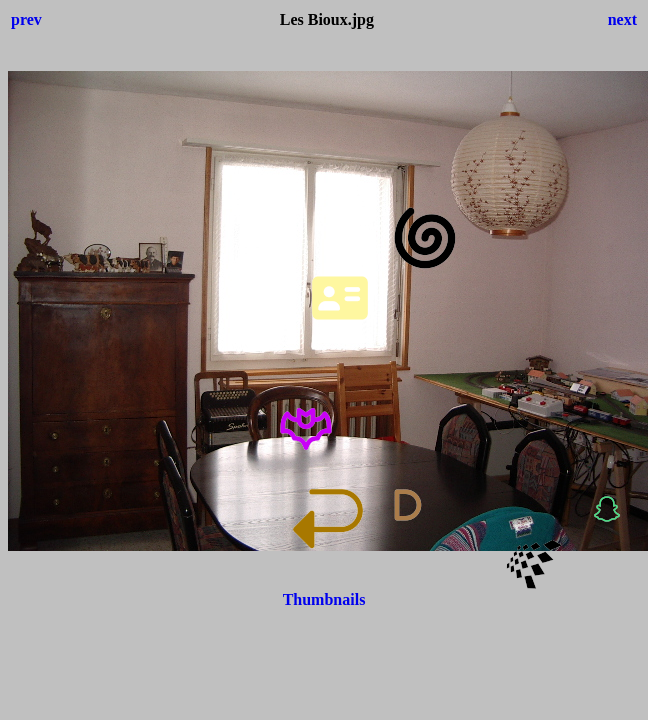 This screenshot has height=720, width=648. I want to click on schlix CMS brand logo, so click(534, 562).